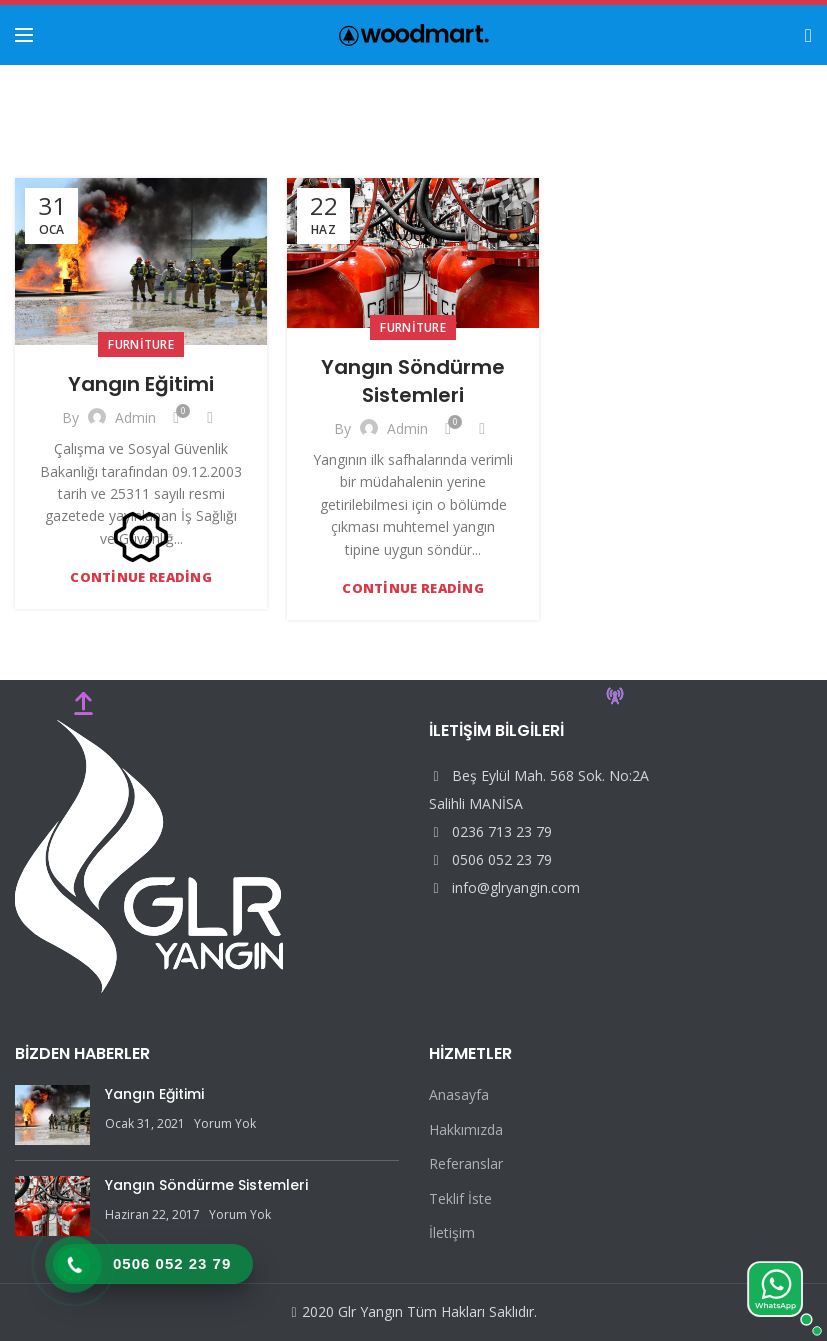 The height and width of the screenshot is (1341, 827). I want to click on access settings or preferences, so click(141, 537).